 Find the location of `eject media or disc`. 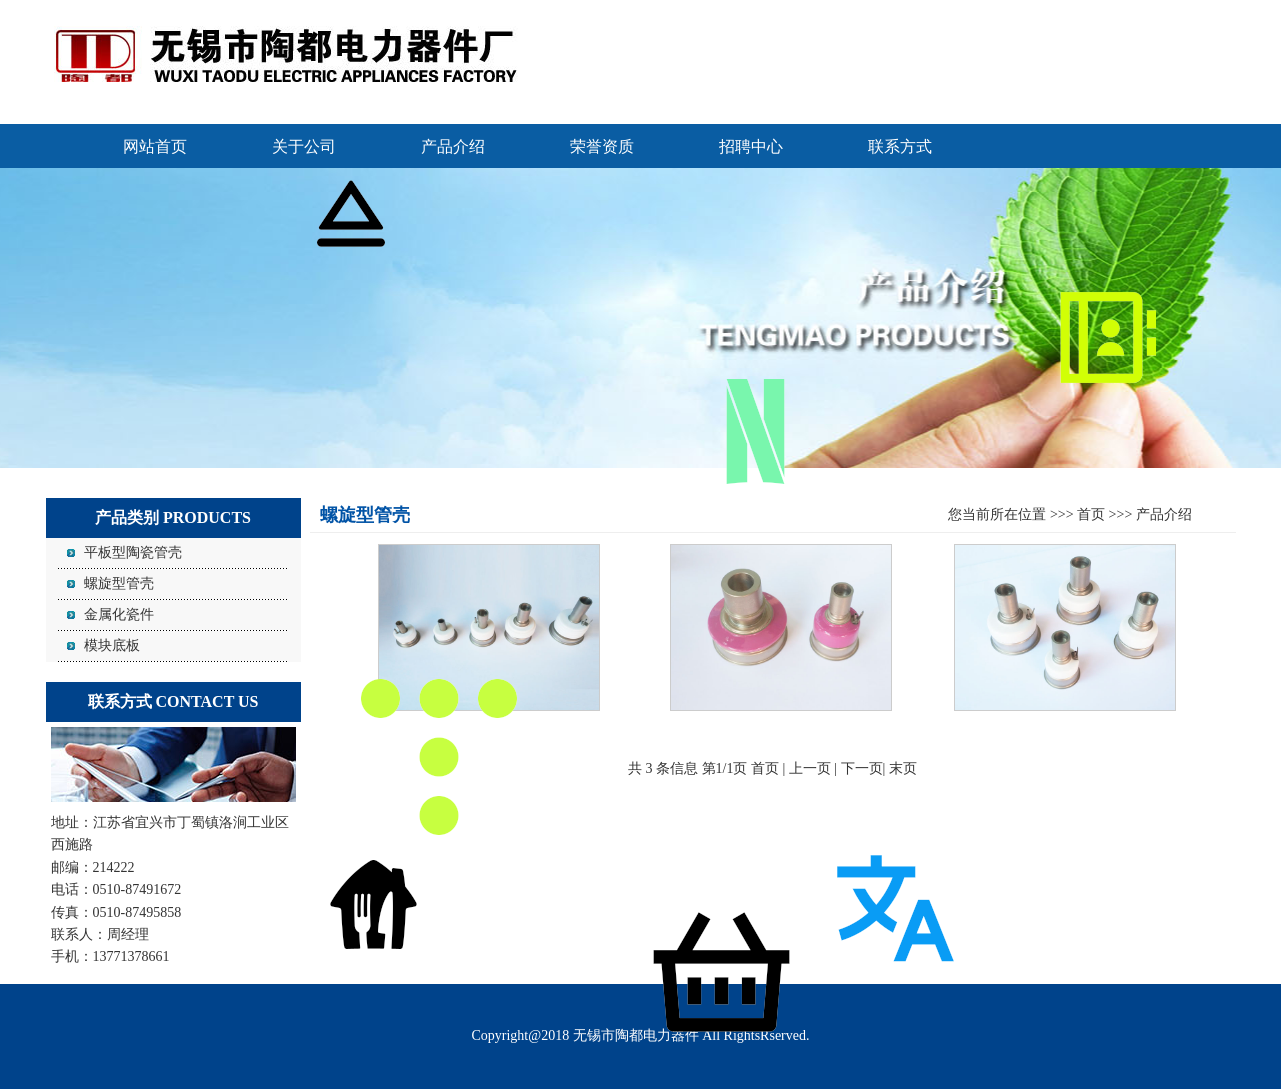

eject media or disc is located at coordinates (351, 217).